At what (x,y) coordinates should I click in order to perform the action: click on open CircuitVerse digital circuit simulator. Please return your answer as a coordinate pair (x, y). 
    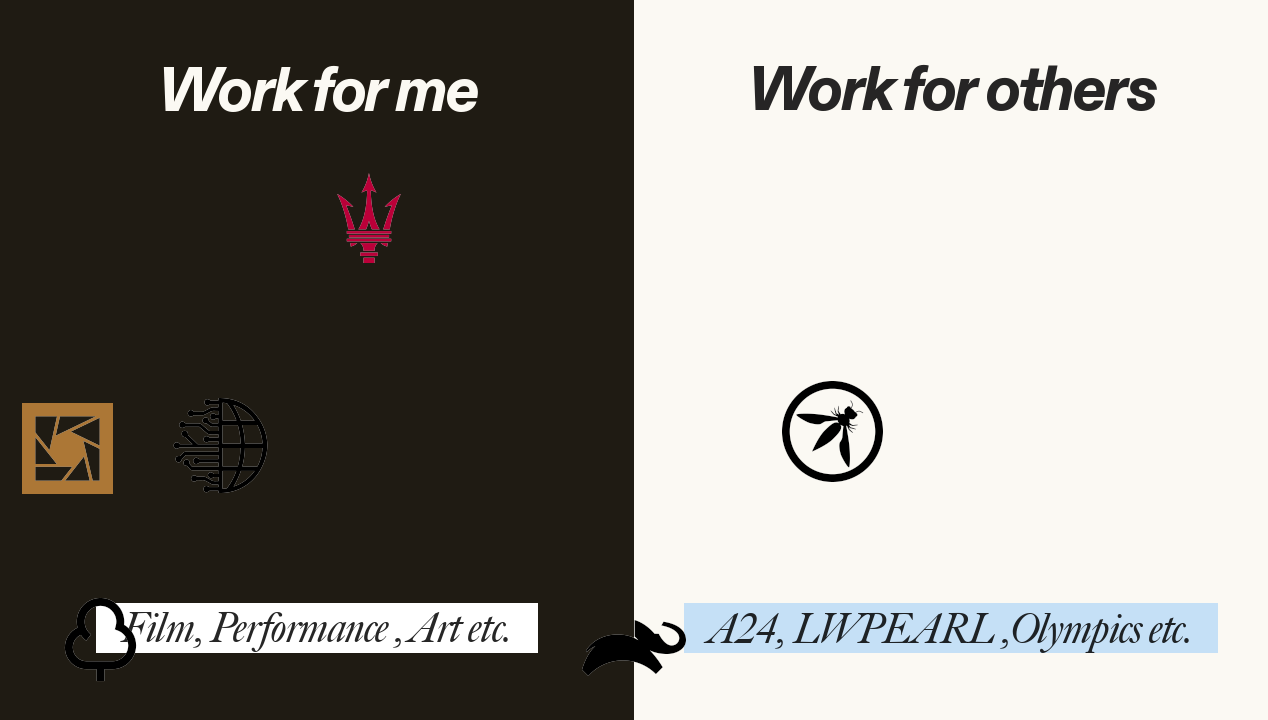
    Looking at the image, I should click on (220, 445).